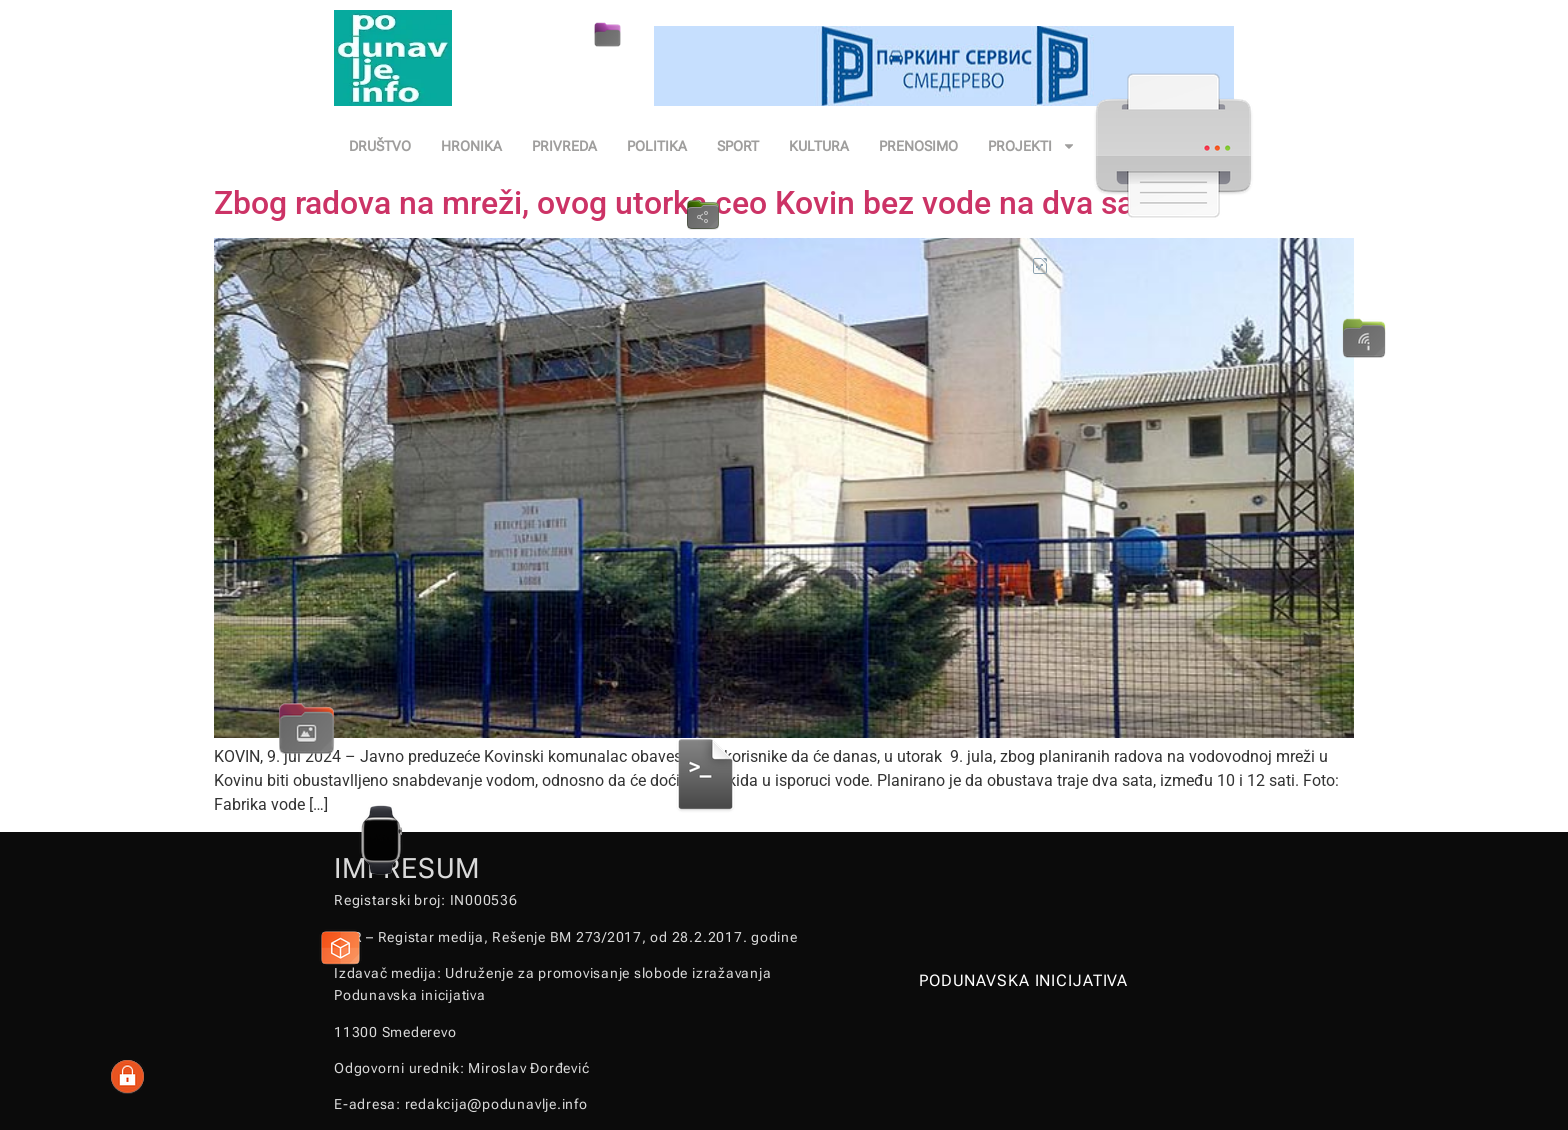 Image resolution: width=1568 pixels, height=1130 pixels. Describe the element at coordinates (381, 840) in the screenshot. I see `apple watch series 8 device icon` at that location.